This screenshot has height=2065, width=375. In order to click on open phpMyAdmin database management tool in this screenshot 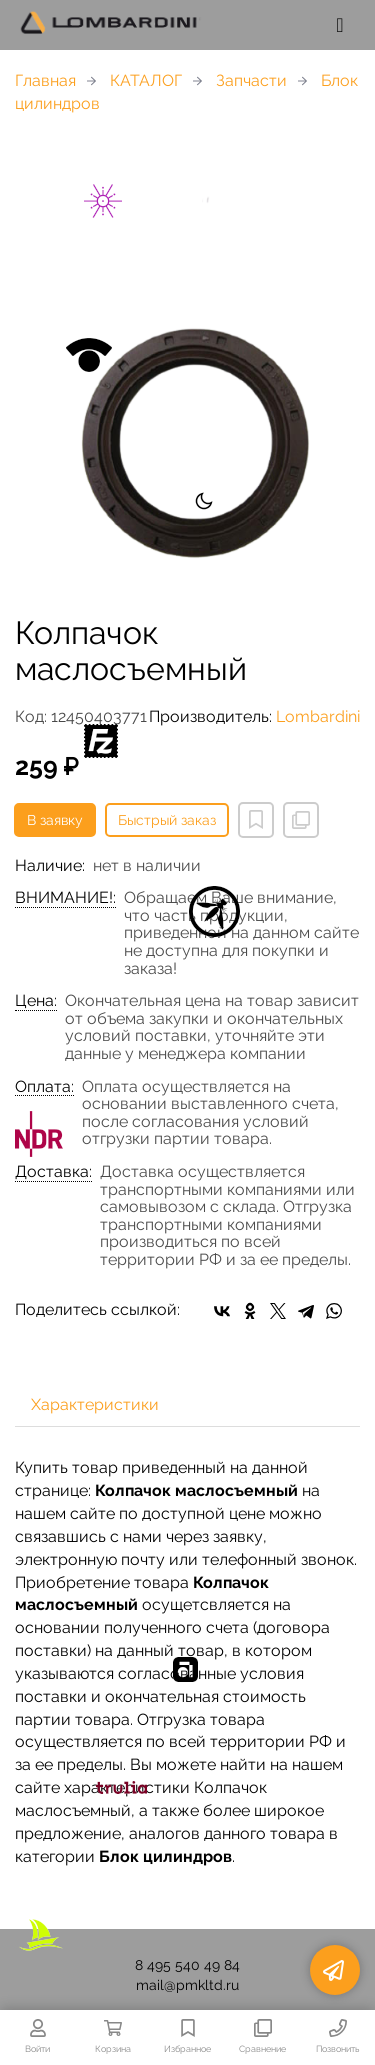, I will do `click(41, 1935)`.